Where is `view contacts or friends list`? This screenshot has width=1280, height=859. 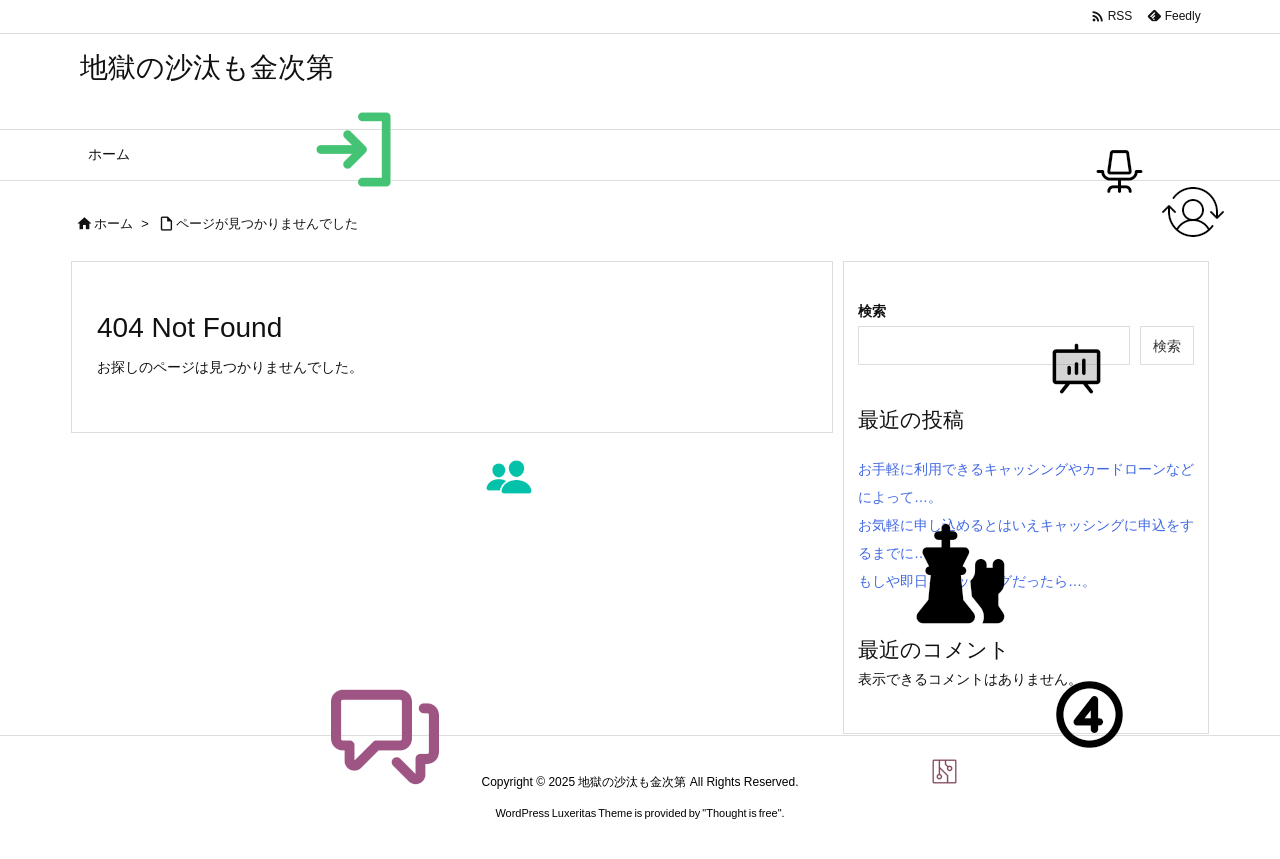
view contacts or friends list is located at coordinates (509, 477).